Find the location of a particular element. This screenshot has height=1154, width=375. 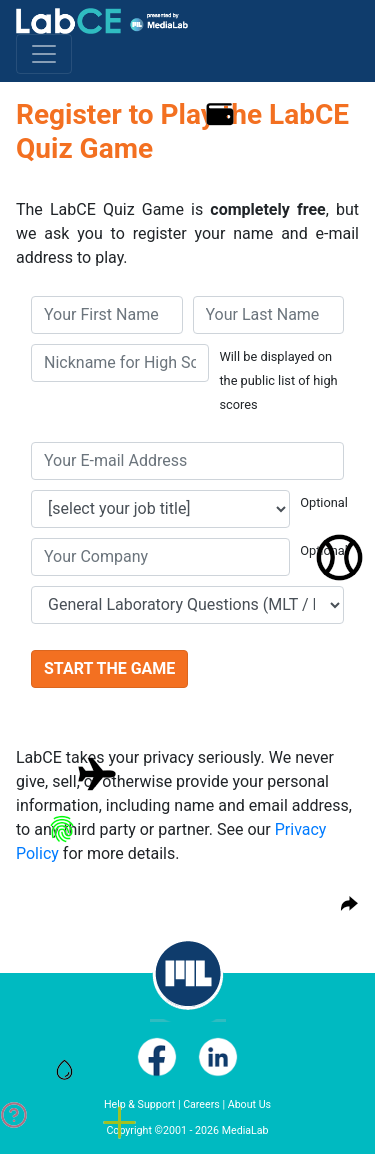

access help or support information is located at coordinates (14, 1115).